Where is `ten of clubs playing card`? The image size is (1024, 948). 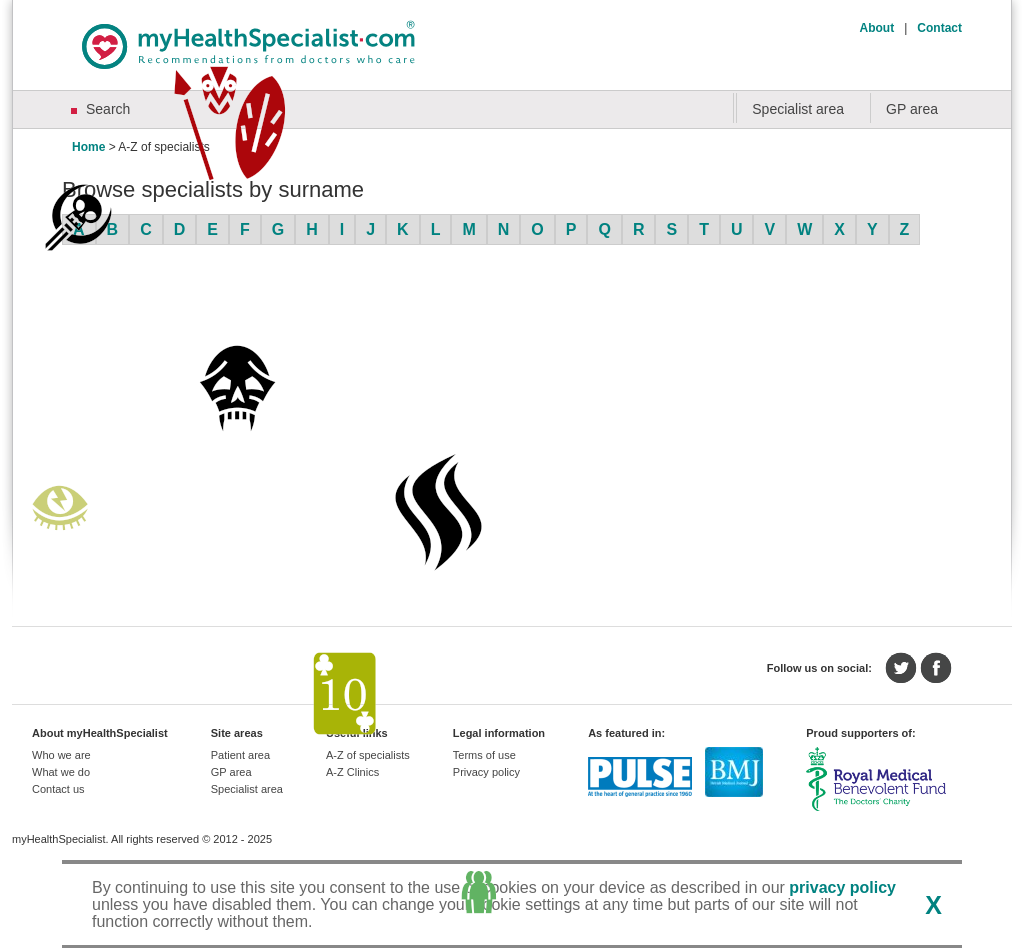
ten of clubs playing card is located at coordinates (344, 693).